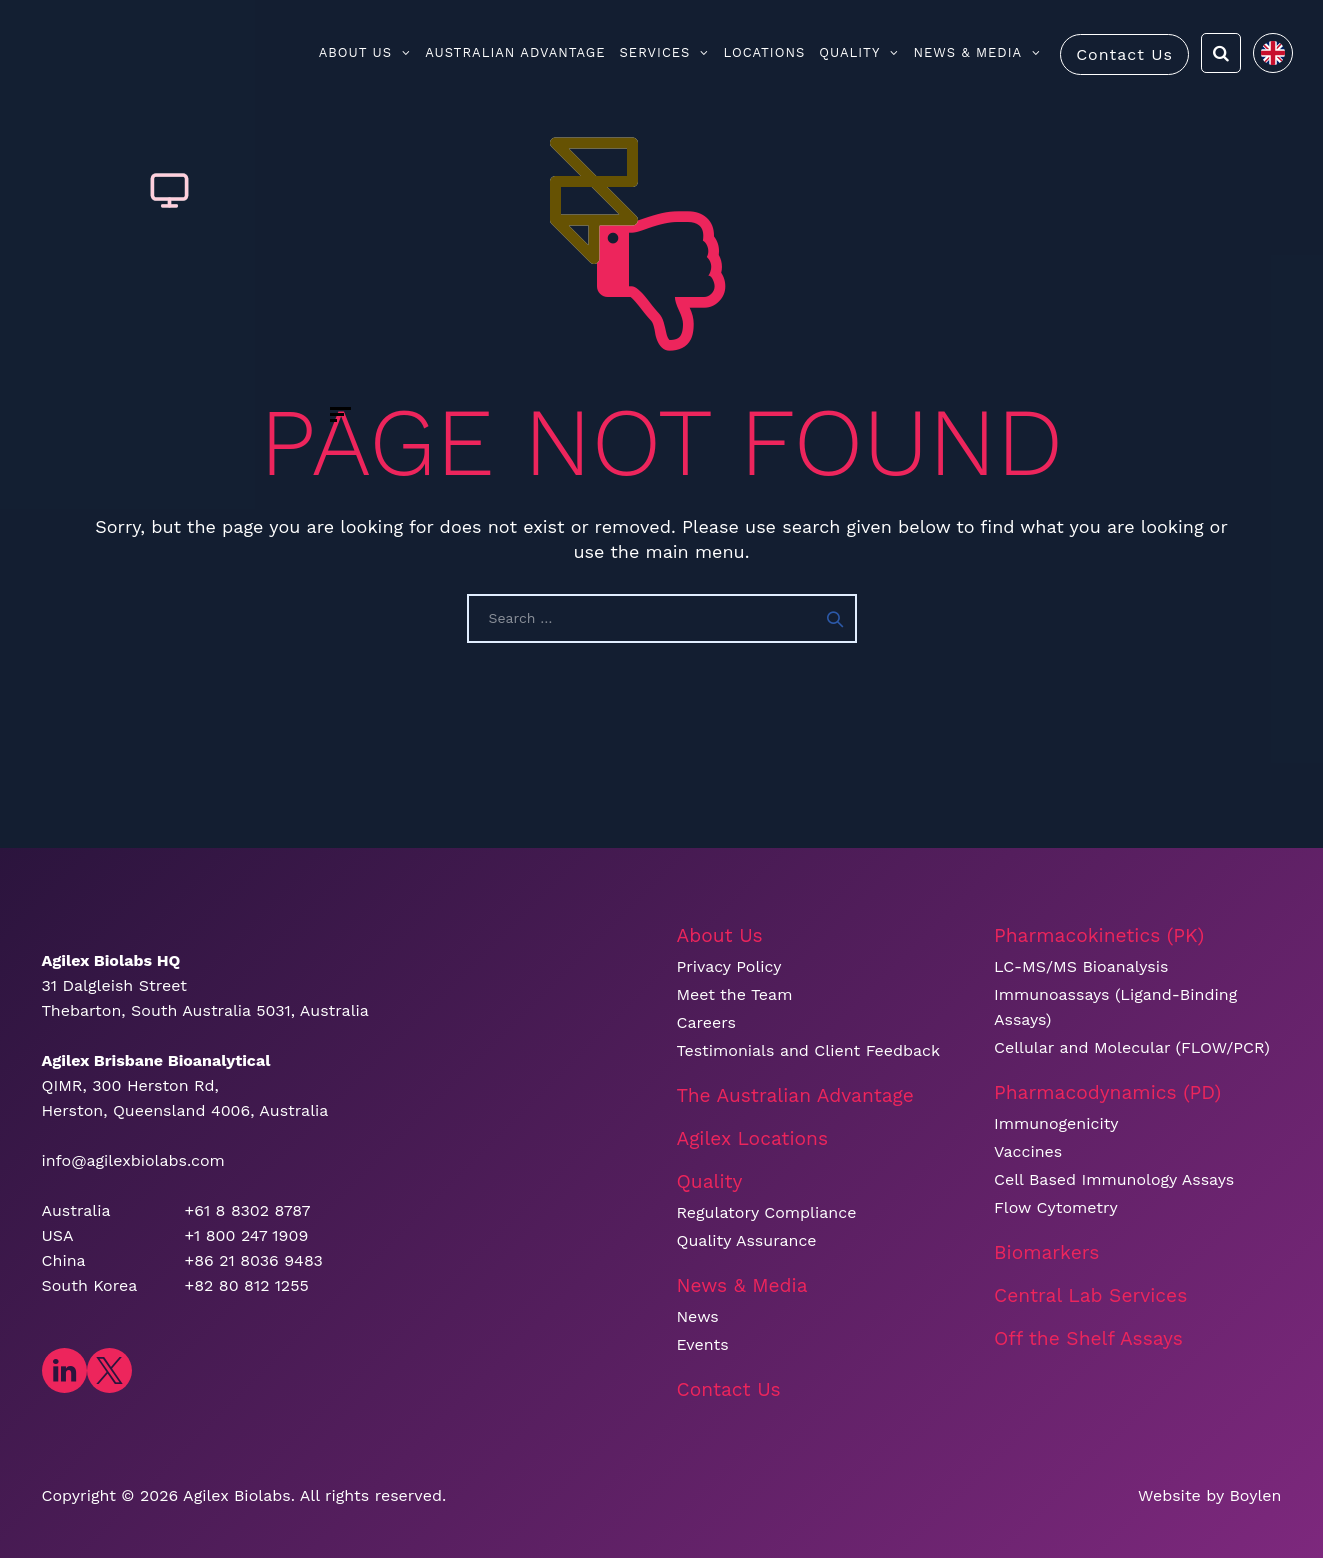 The height and width of the screenshot is (1558, 1323). I want to click on open Framer app, so click(594, 198).